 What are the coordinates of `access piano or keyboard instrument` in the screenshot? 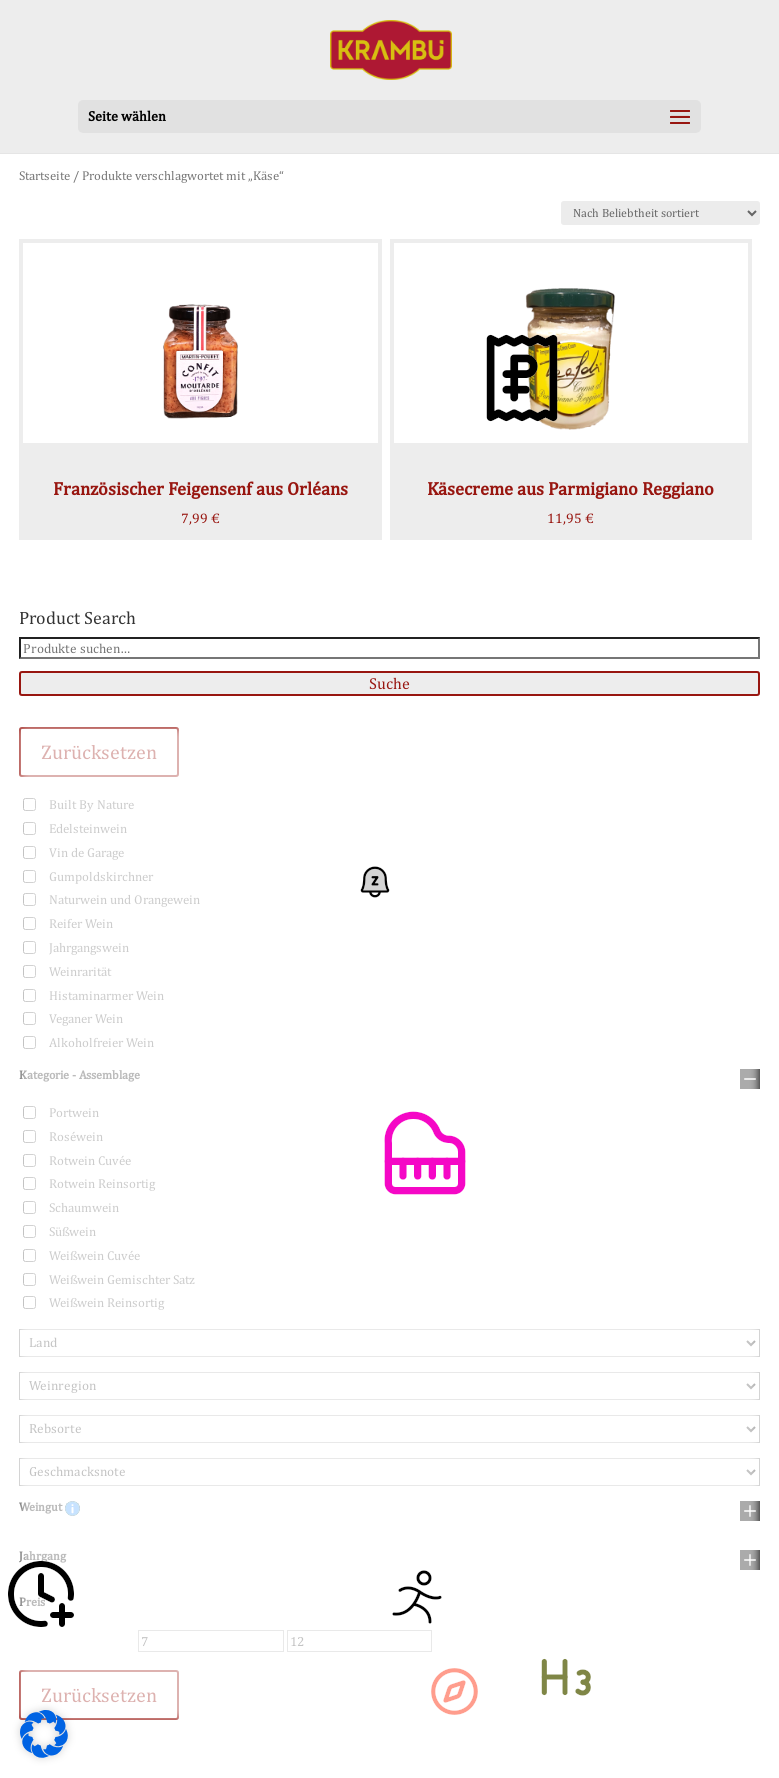 It's located at (425, 1154).